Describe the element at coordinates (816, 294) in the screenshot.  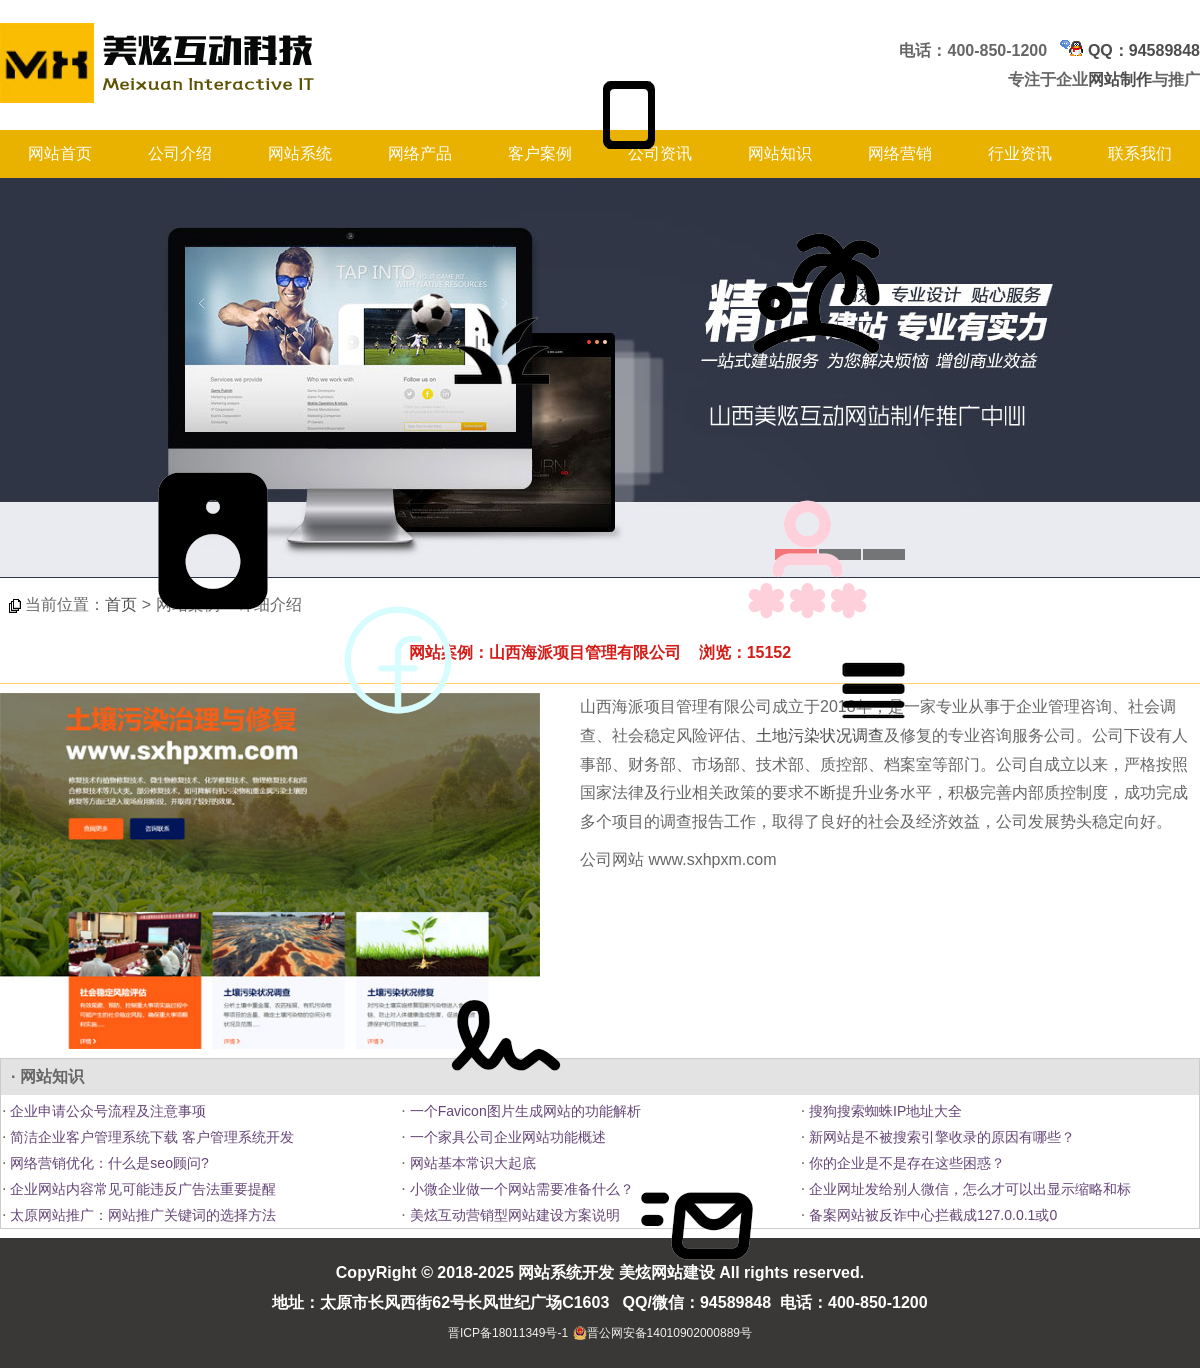
I see `indicates vacation or travel mode` at that location.